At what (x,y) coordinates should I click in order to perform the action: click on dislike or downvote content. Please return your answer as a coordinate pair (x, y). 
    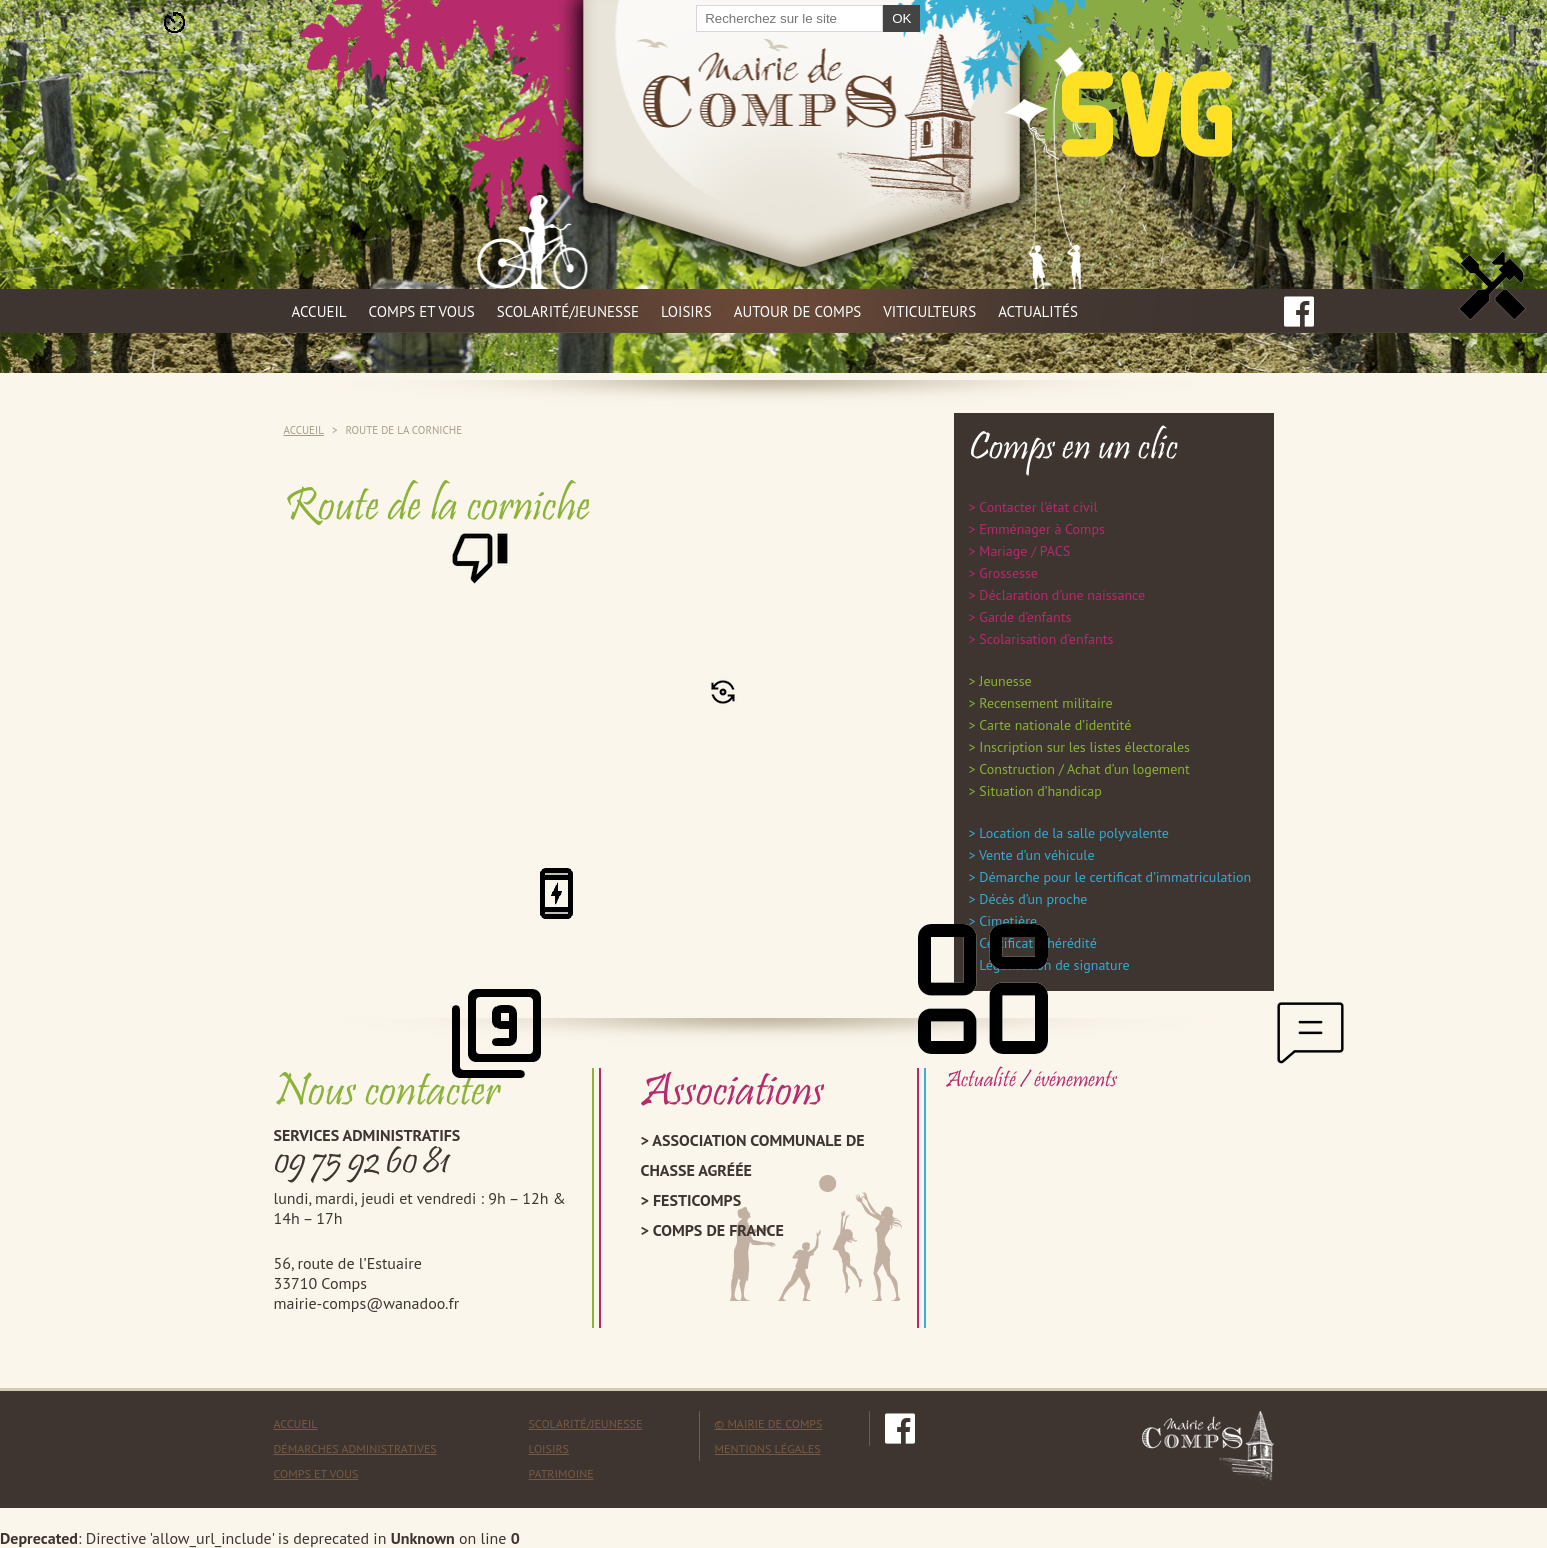
    Looking at the image, I should click on (480, 556).